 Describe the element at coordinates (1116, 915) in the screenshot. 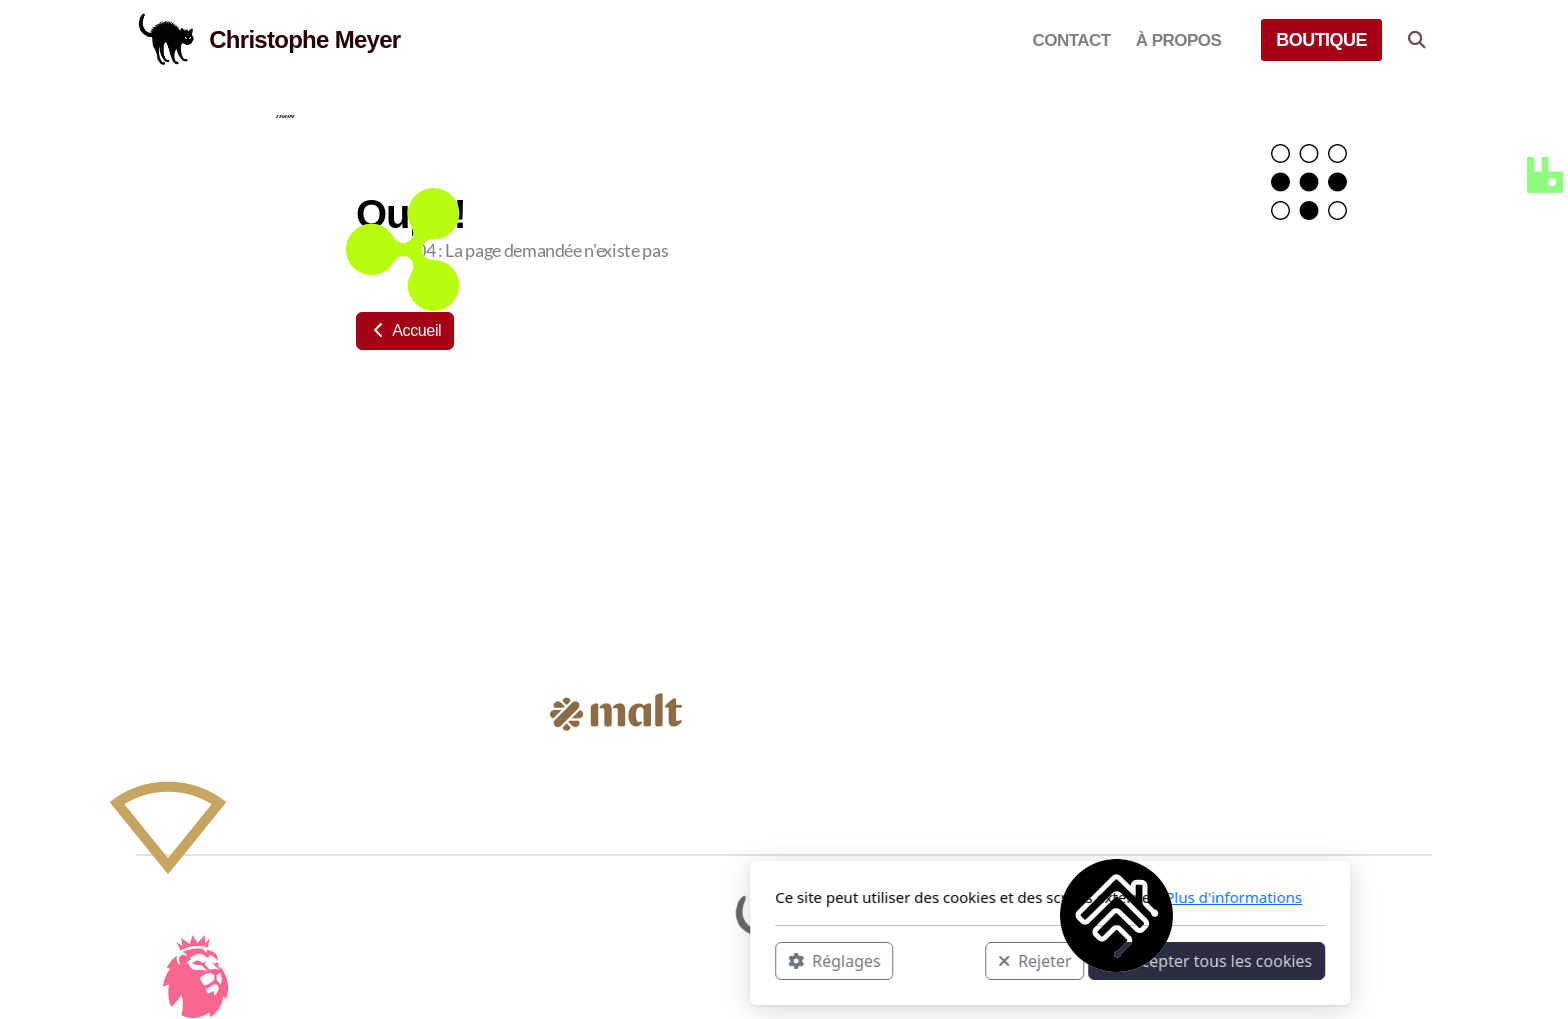

I see `open homebridge app settings` at that location.